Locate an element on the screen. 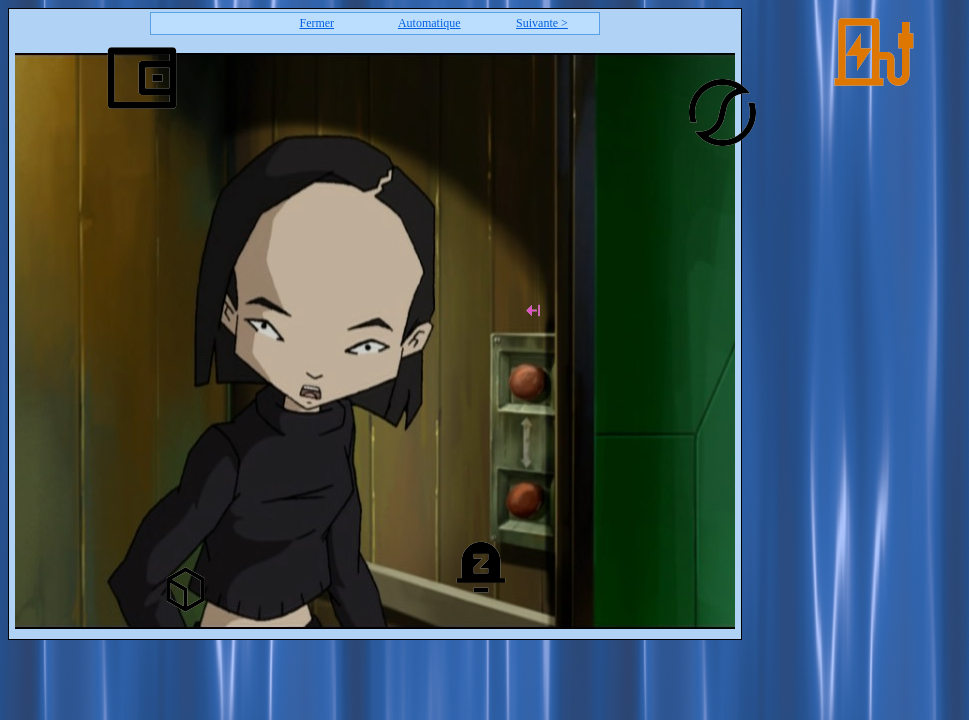 This screenshot has width=969, height=720. open box app or package tracking is located at coordinates (185, 589).